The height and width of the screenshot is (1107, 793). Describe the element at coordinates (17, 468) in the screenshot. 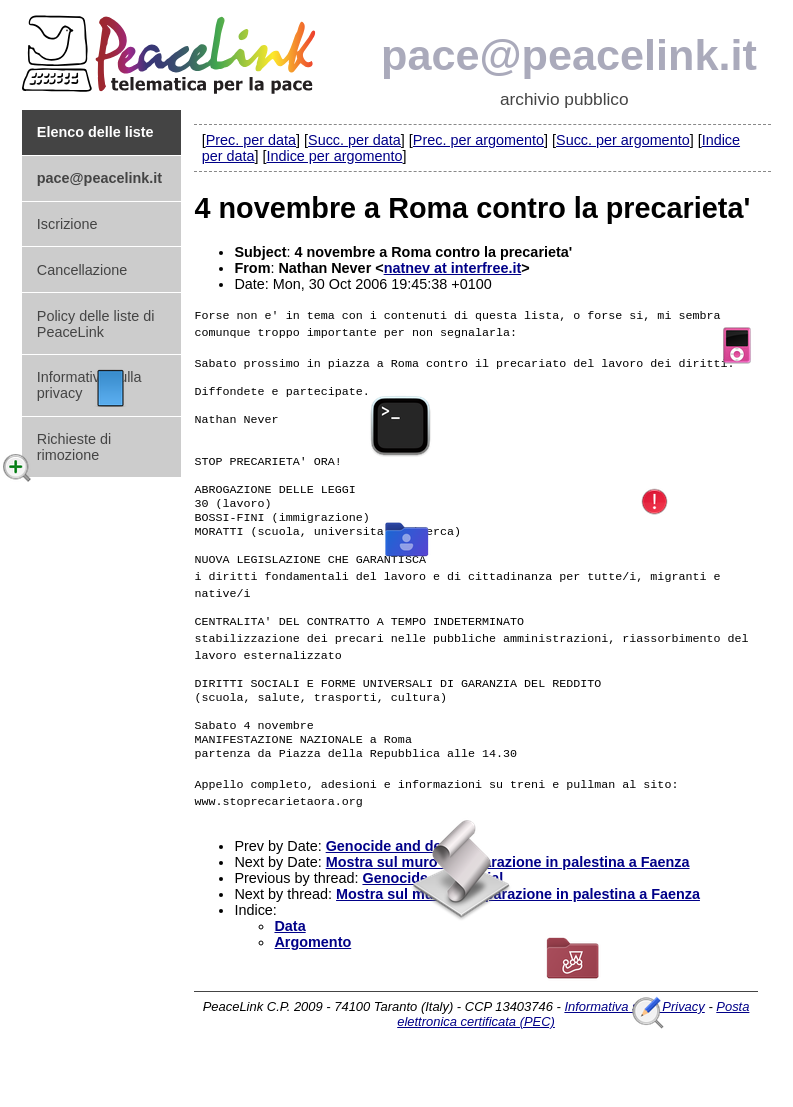

I see `zoom in on the current view` at that location.